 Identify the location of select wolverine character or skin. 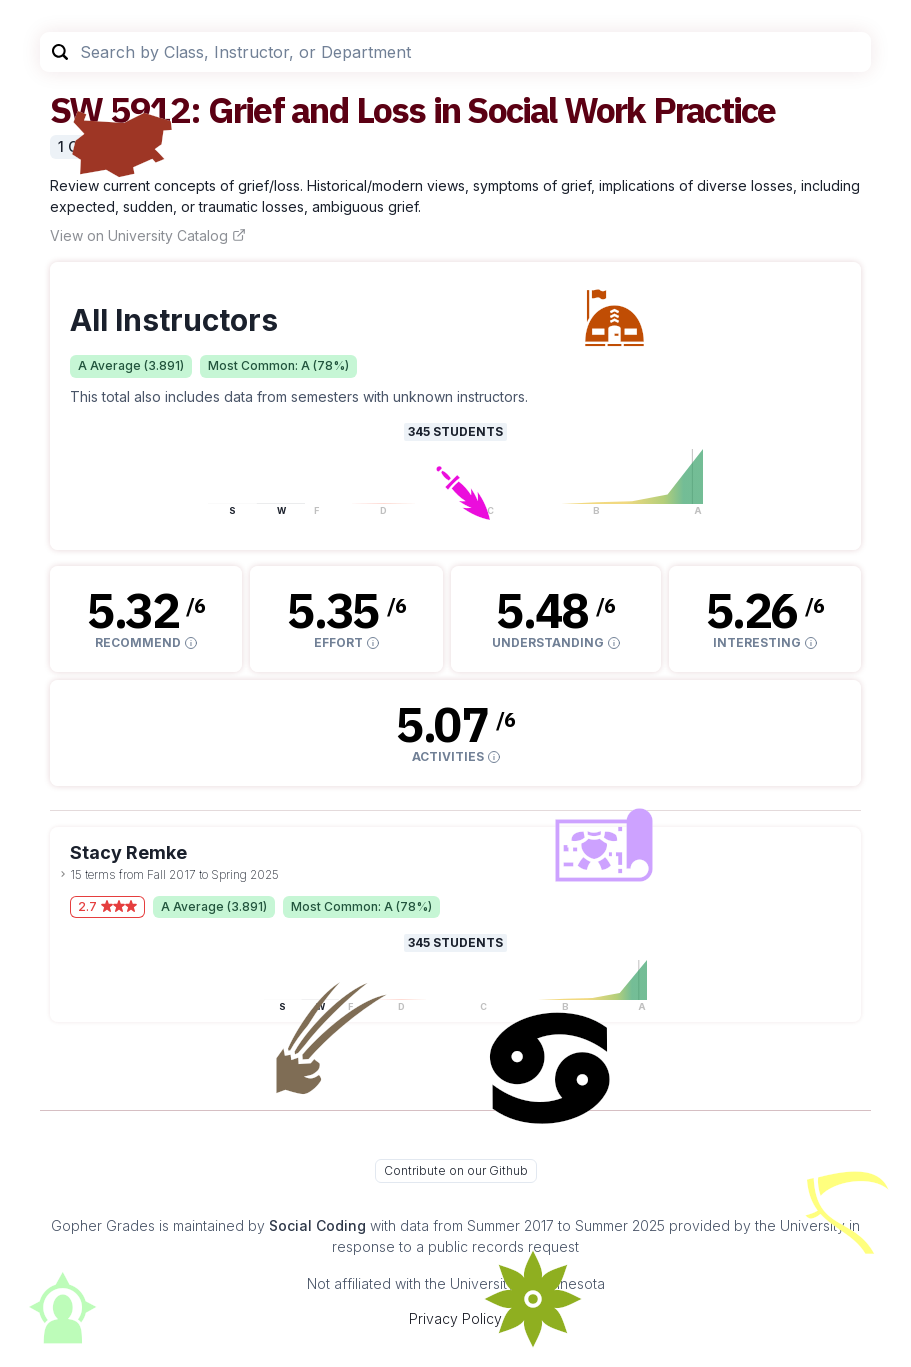
(334, 1037).